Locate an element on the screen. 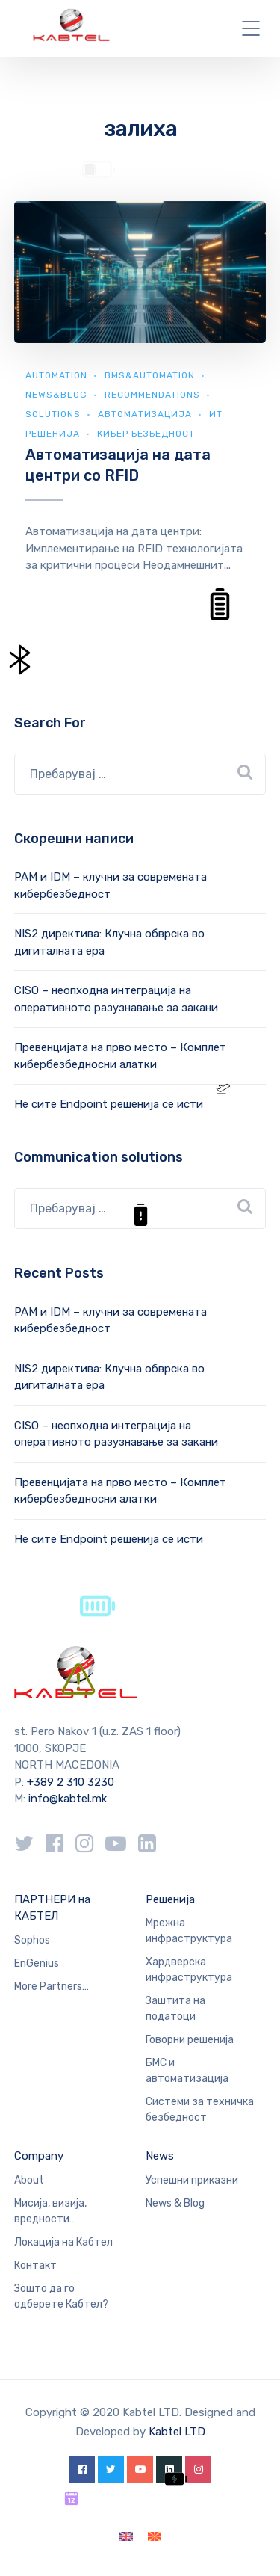  indicates low battery warning is located at coordinates (140, 1215).